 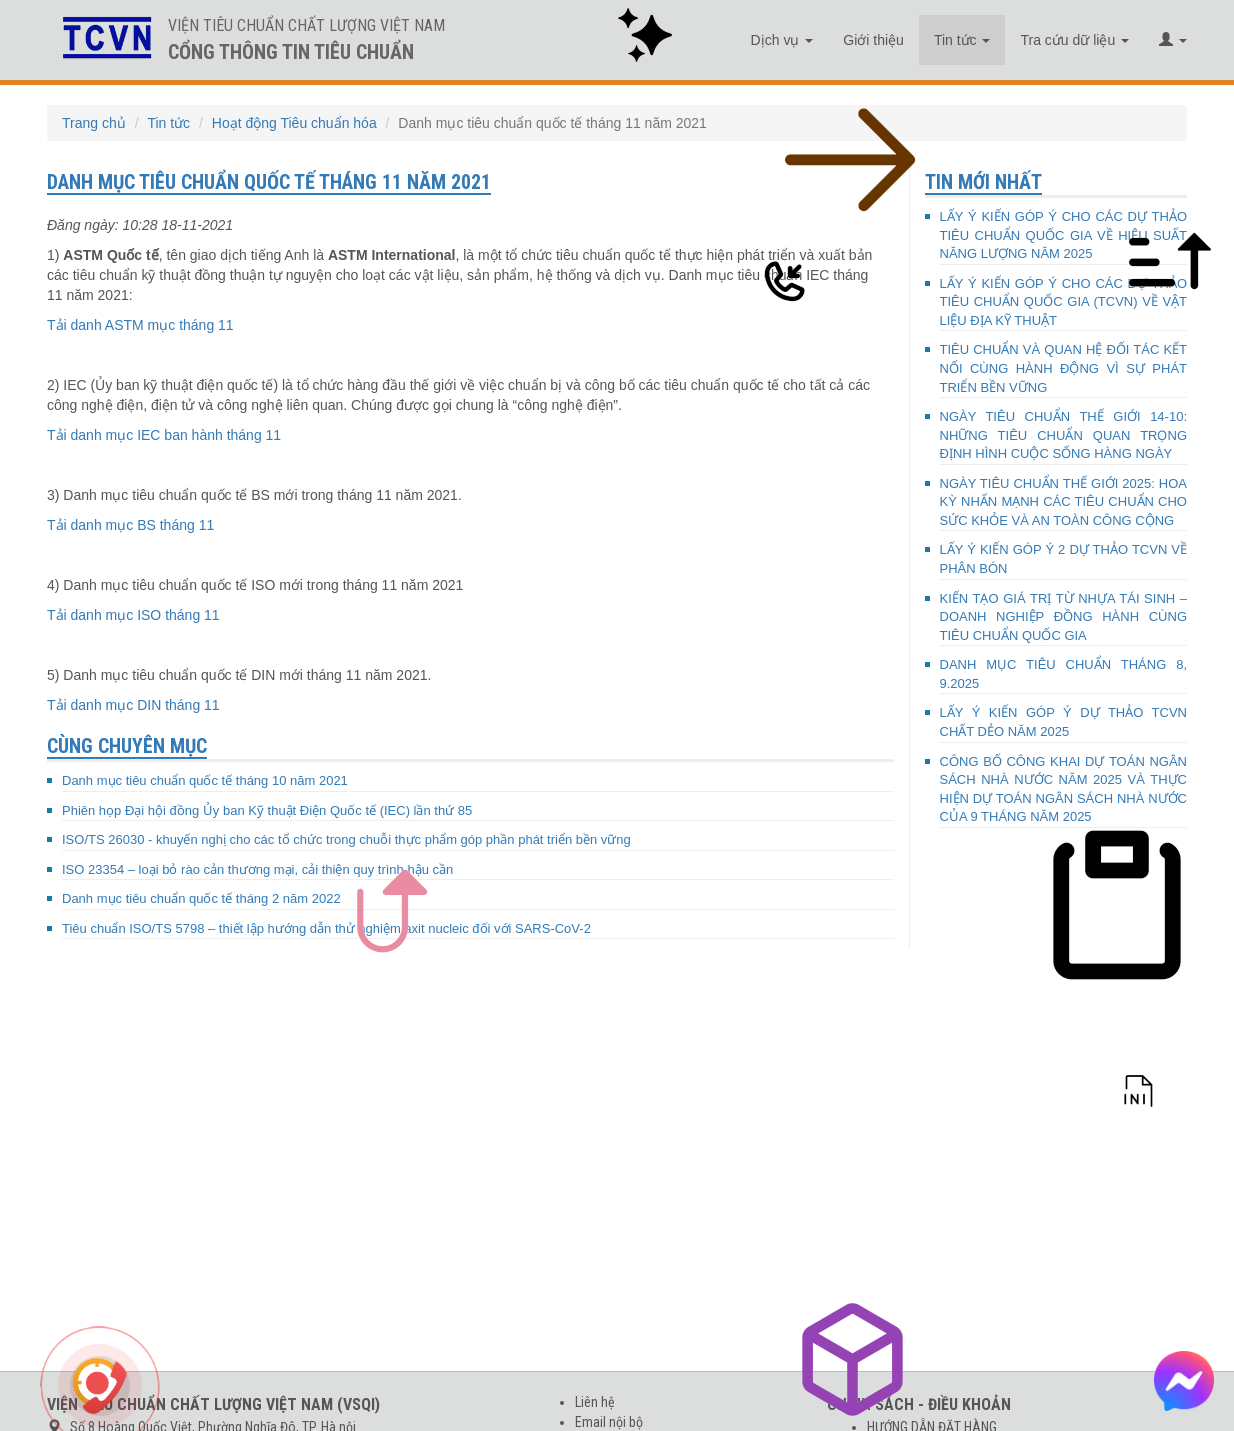 What do you see at coordinates (645, 35) in the screenshot?
I see `indicates AI-generated or enhanced content` at bounding box center [645, 35].